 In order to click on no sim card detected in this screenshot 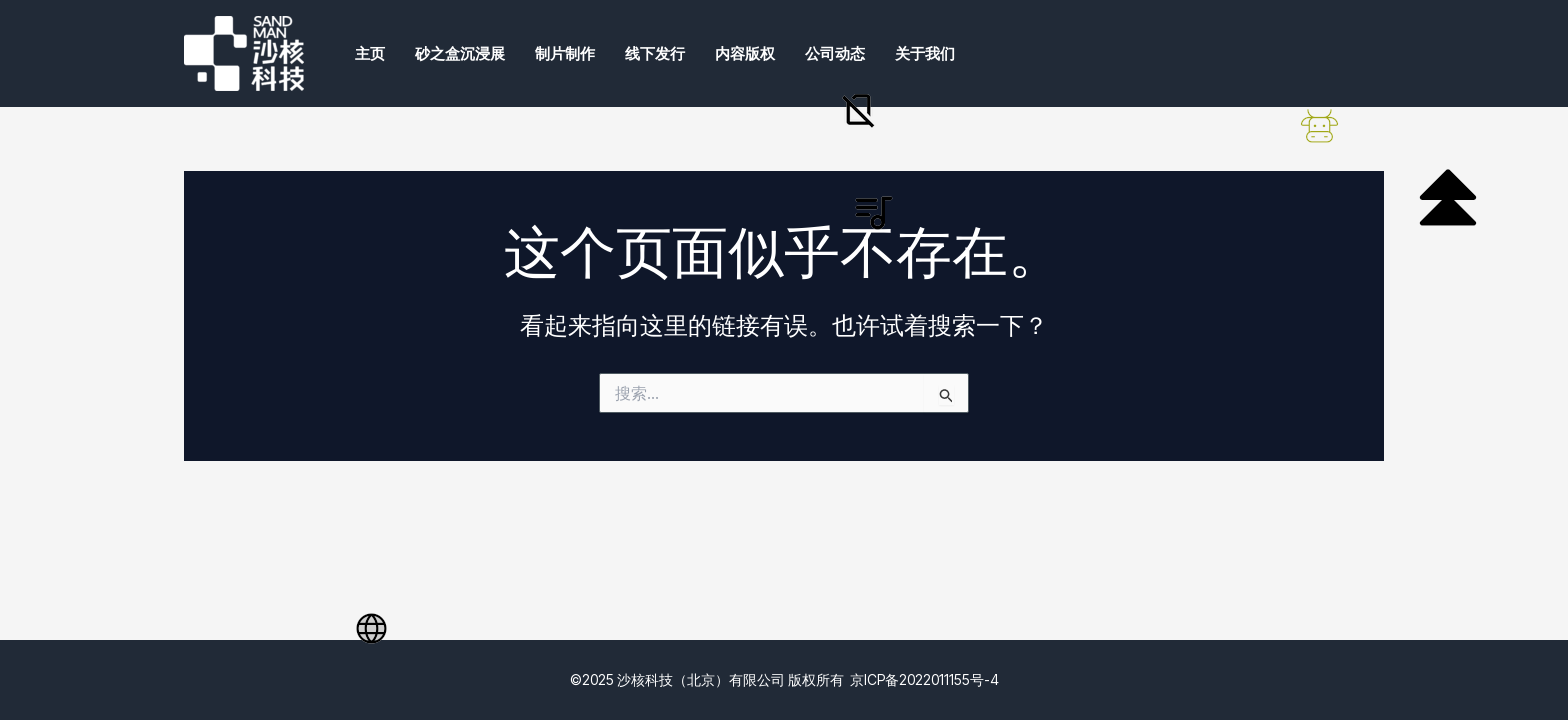, I will do `click(858, 109)`.